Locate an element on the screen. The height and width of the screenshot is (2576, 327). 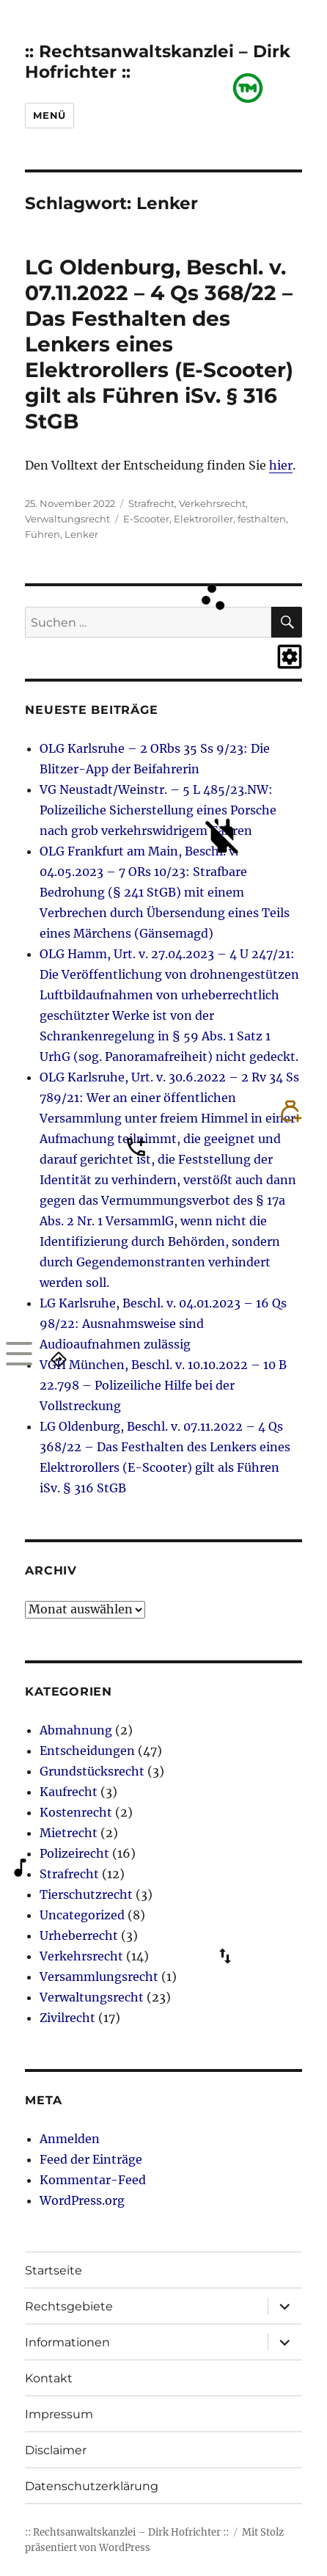
view data as a scatter plot chart is located at coordinates (213, 597).